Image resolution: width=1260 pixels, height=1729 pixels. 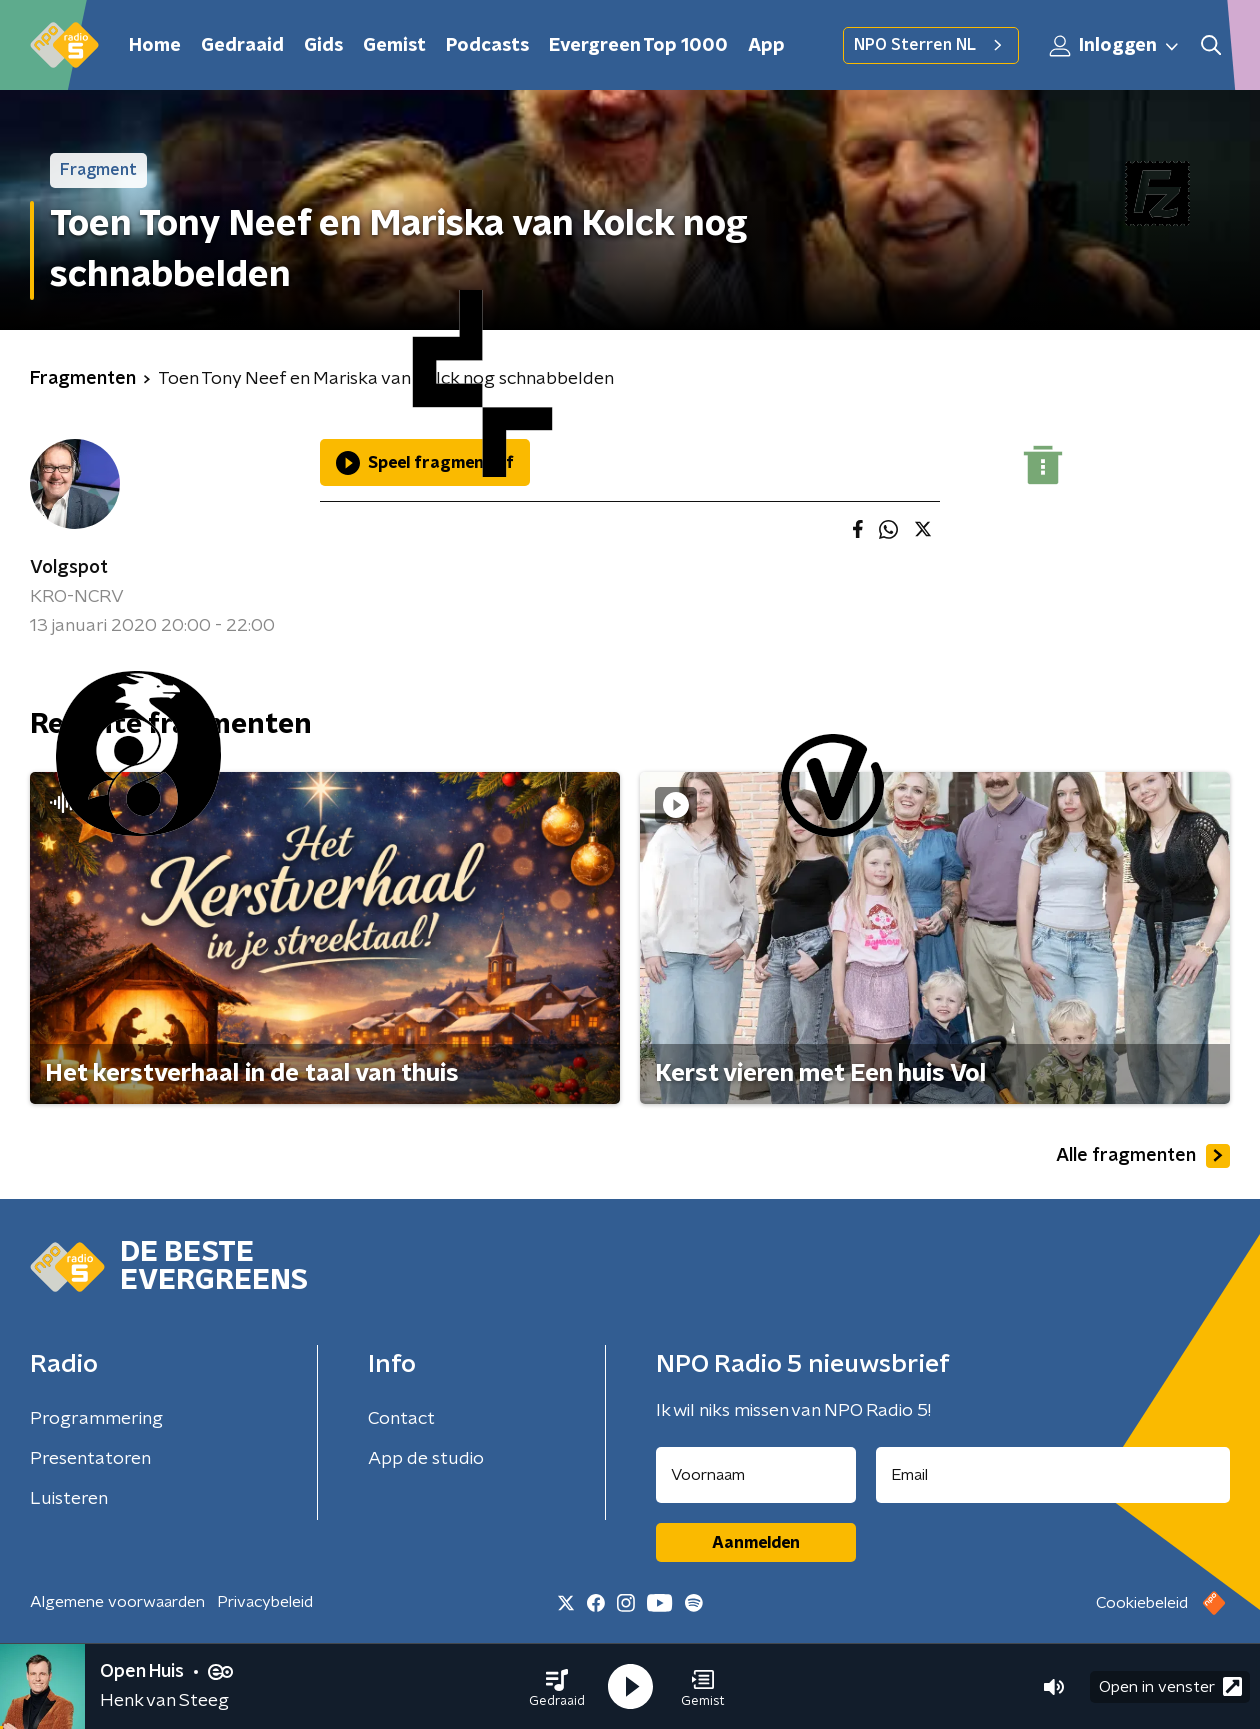 I want to click on delete selected item, so click(x=1043, y=465).